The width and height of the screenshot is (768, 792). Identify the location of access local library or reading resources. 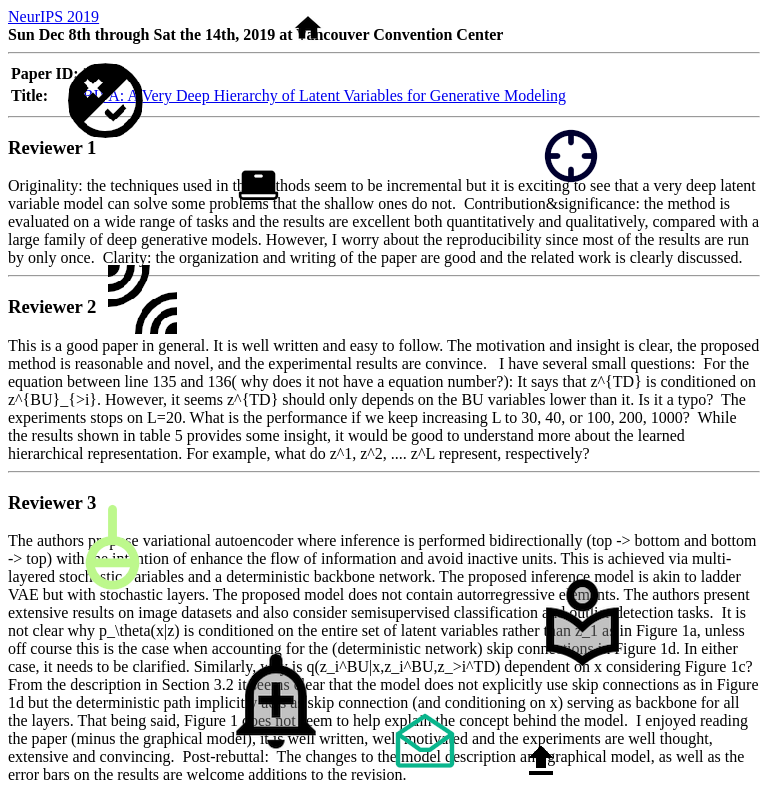
(582, 623).